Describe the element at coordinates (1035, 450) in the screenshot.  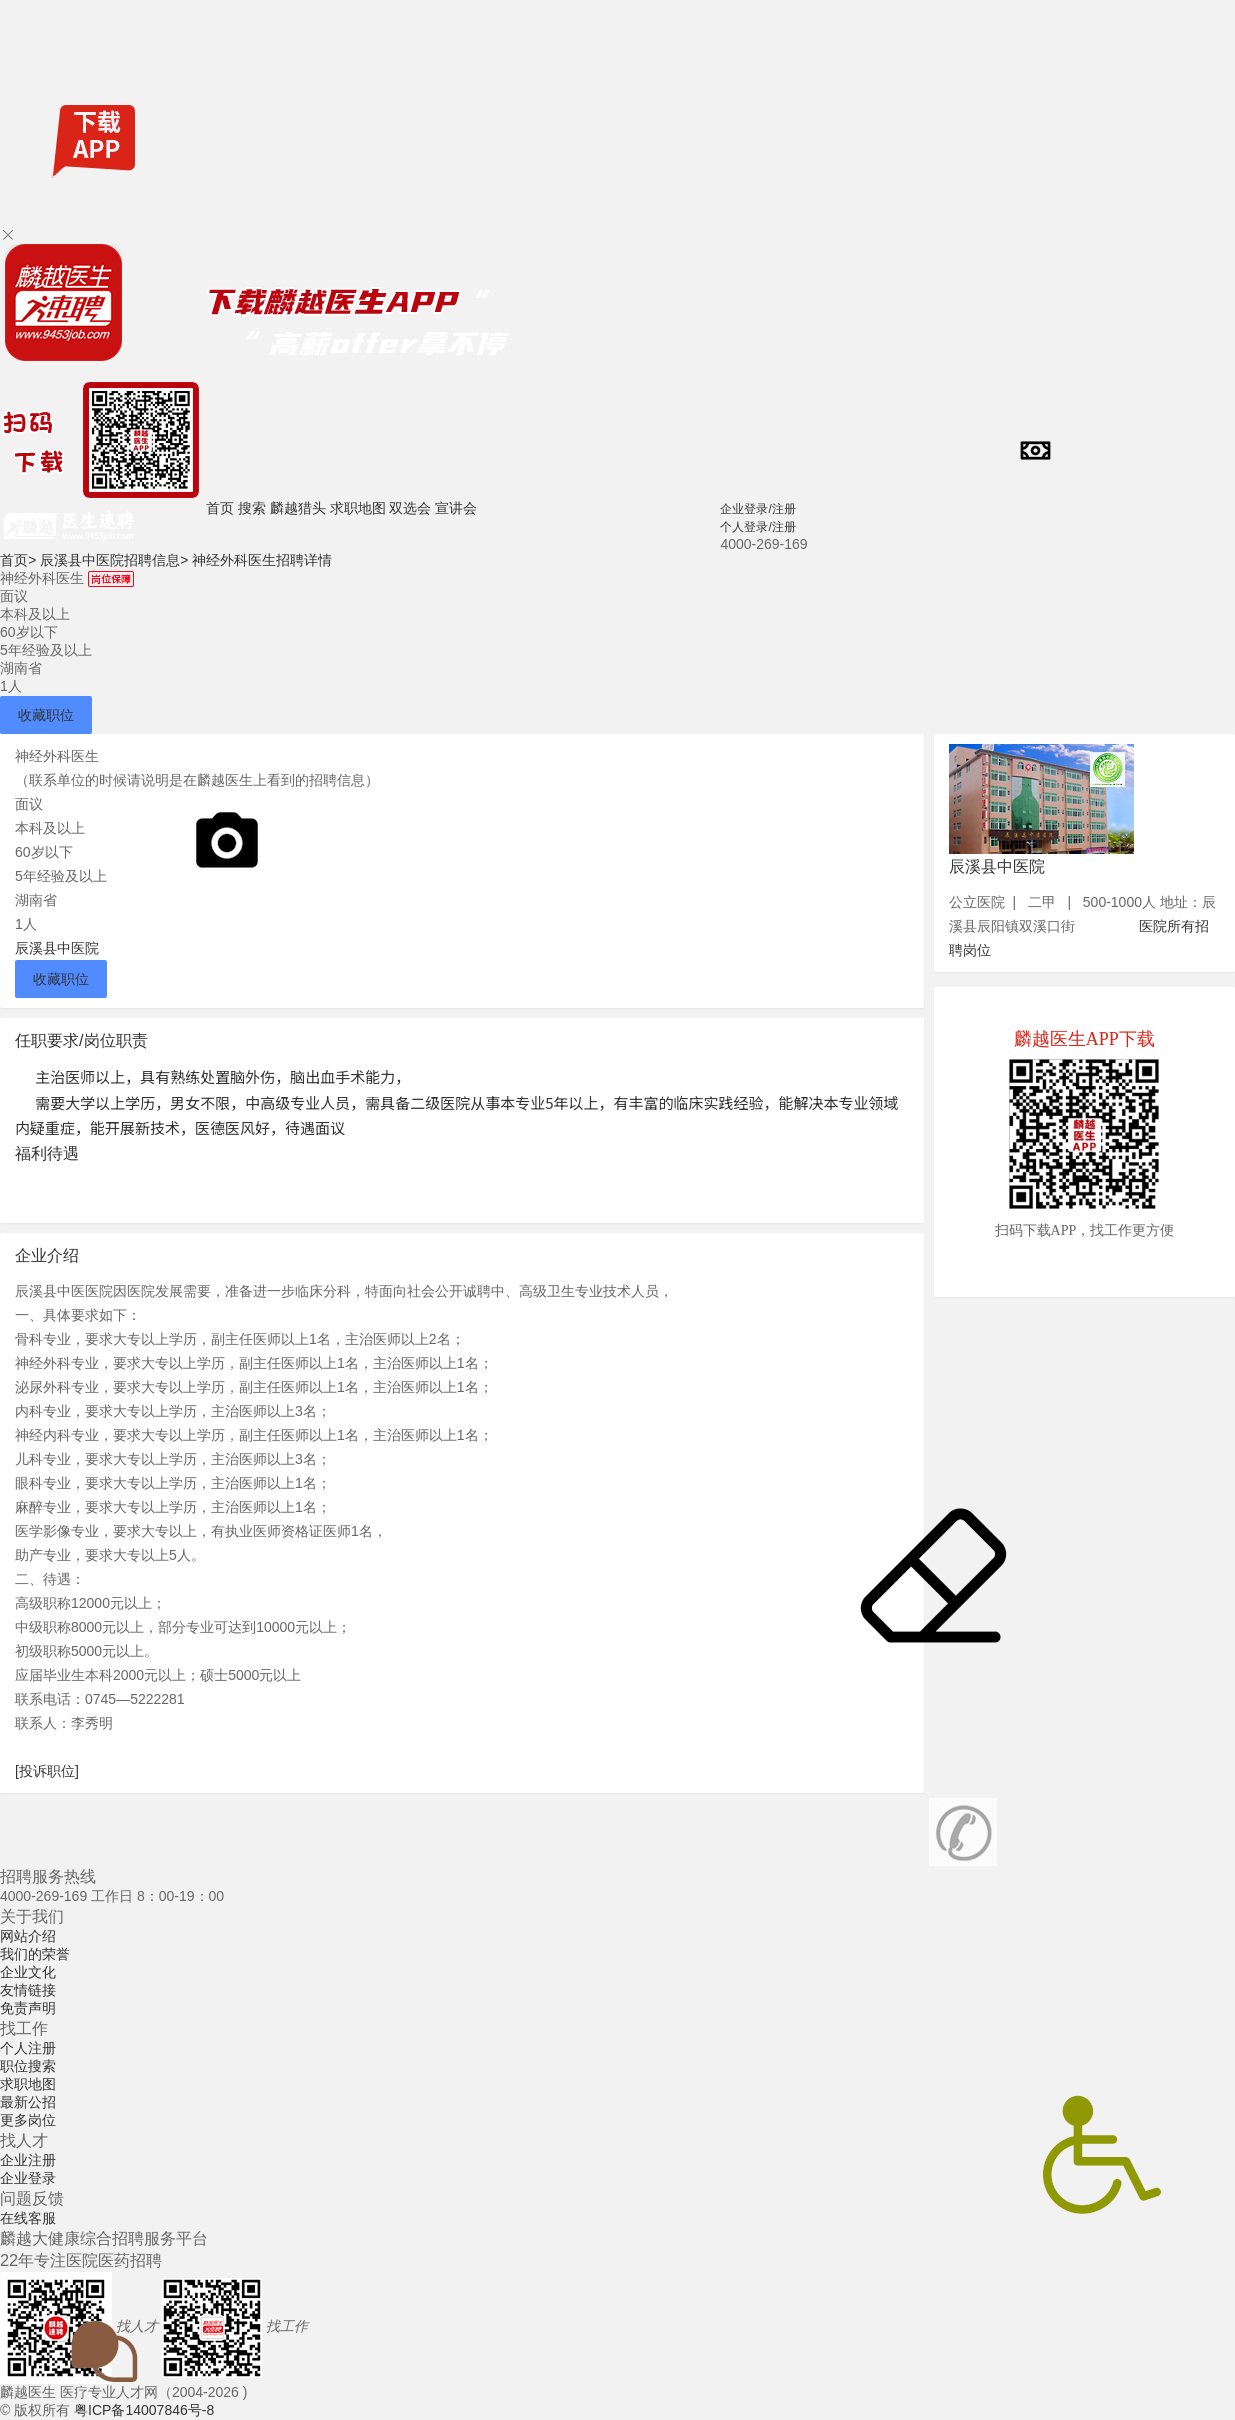
I see `view account balance or funds` at that location.